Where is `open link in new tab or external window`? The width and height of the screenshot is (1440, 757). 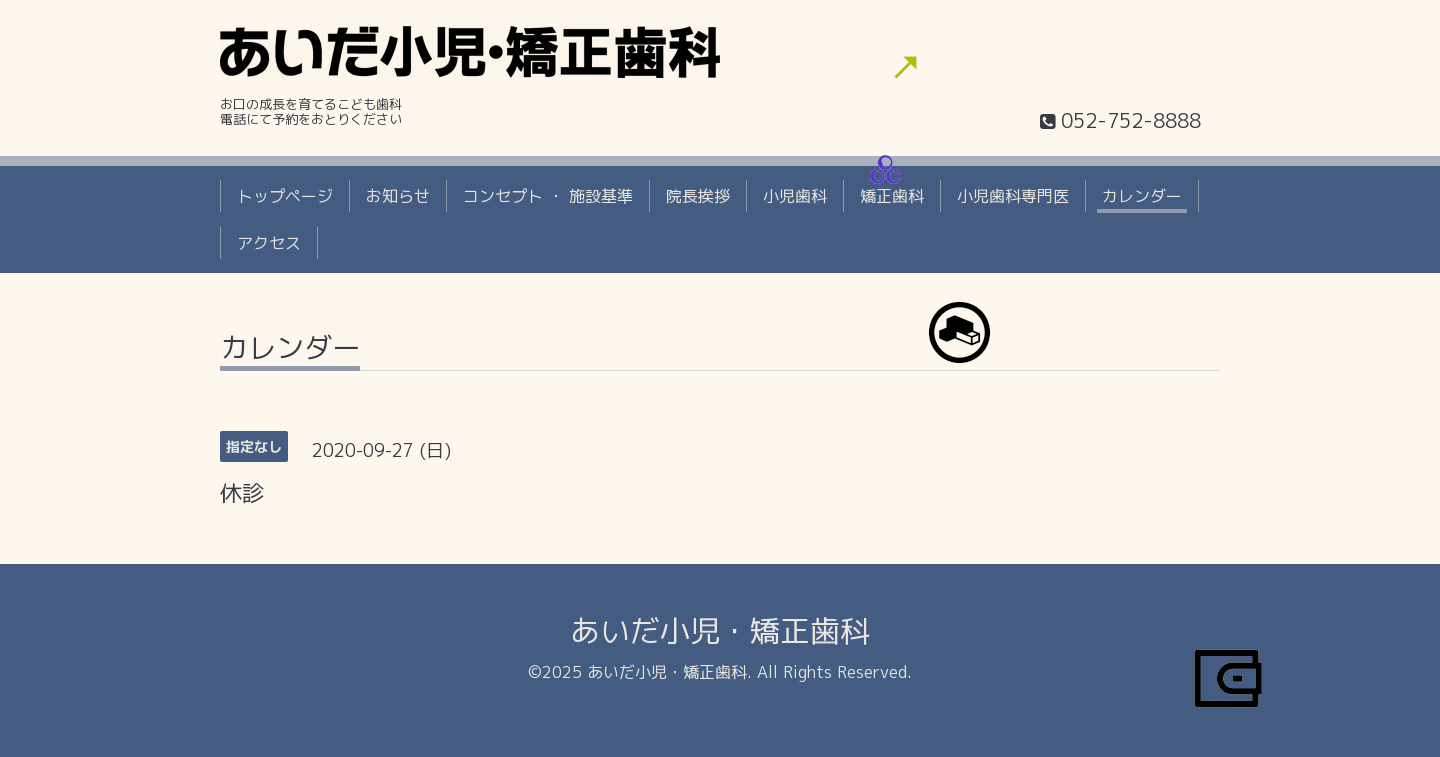 open link in new tab or external window is located at coordinates (906, 67).